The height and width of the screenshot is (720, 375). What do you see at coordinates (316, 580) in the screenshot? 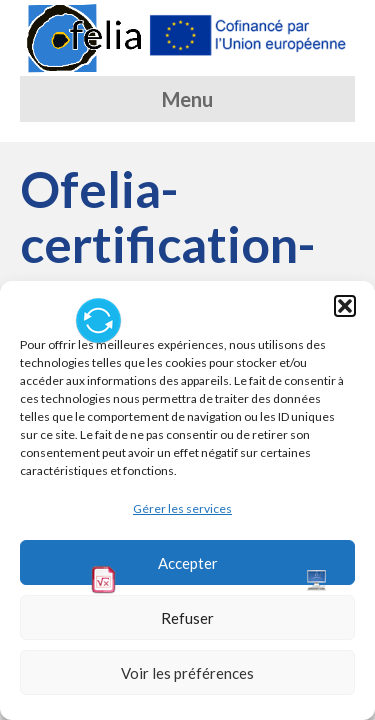
I see `indicates a system error or computer malfunction` at bounding box center [316, 580].